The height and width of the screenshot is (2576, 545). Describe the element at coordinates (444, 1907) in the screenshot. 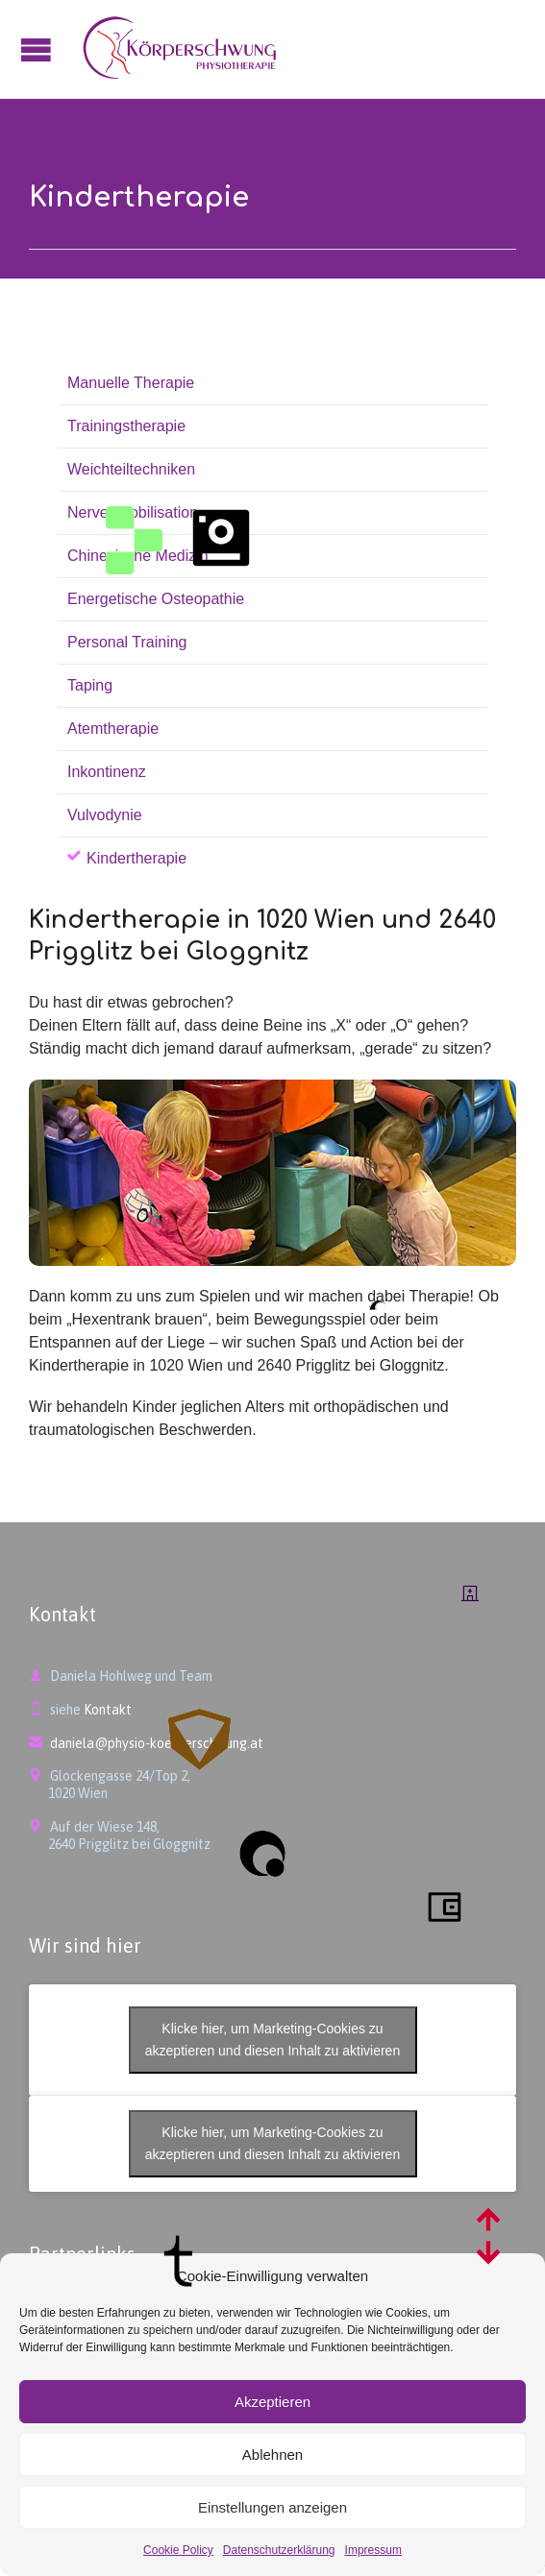

I see `access your wallet or payment methods` at that location.